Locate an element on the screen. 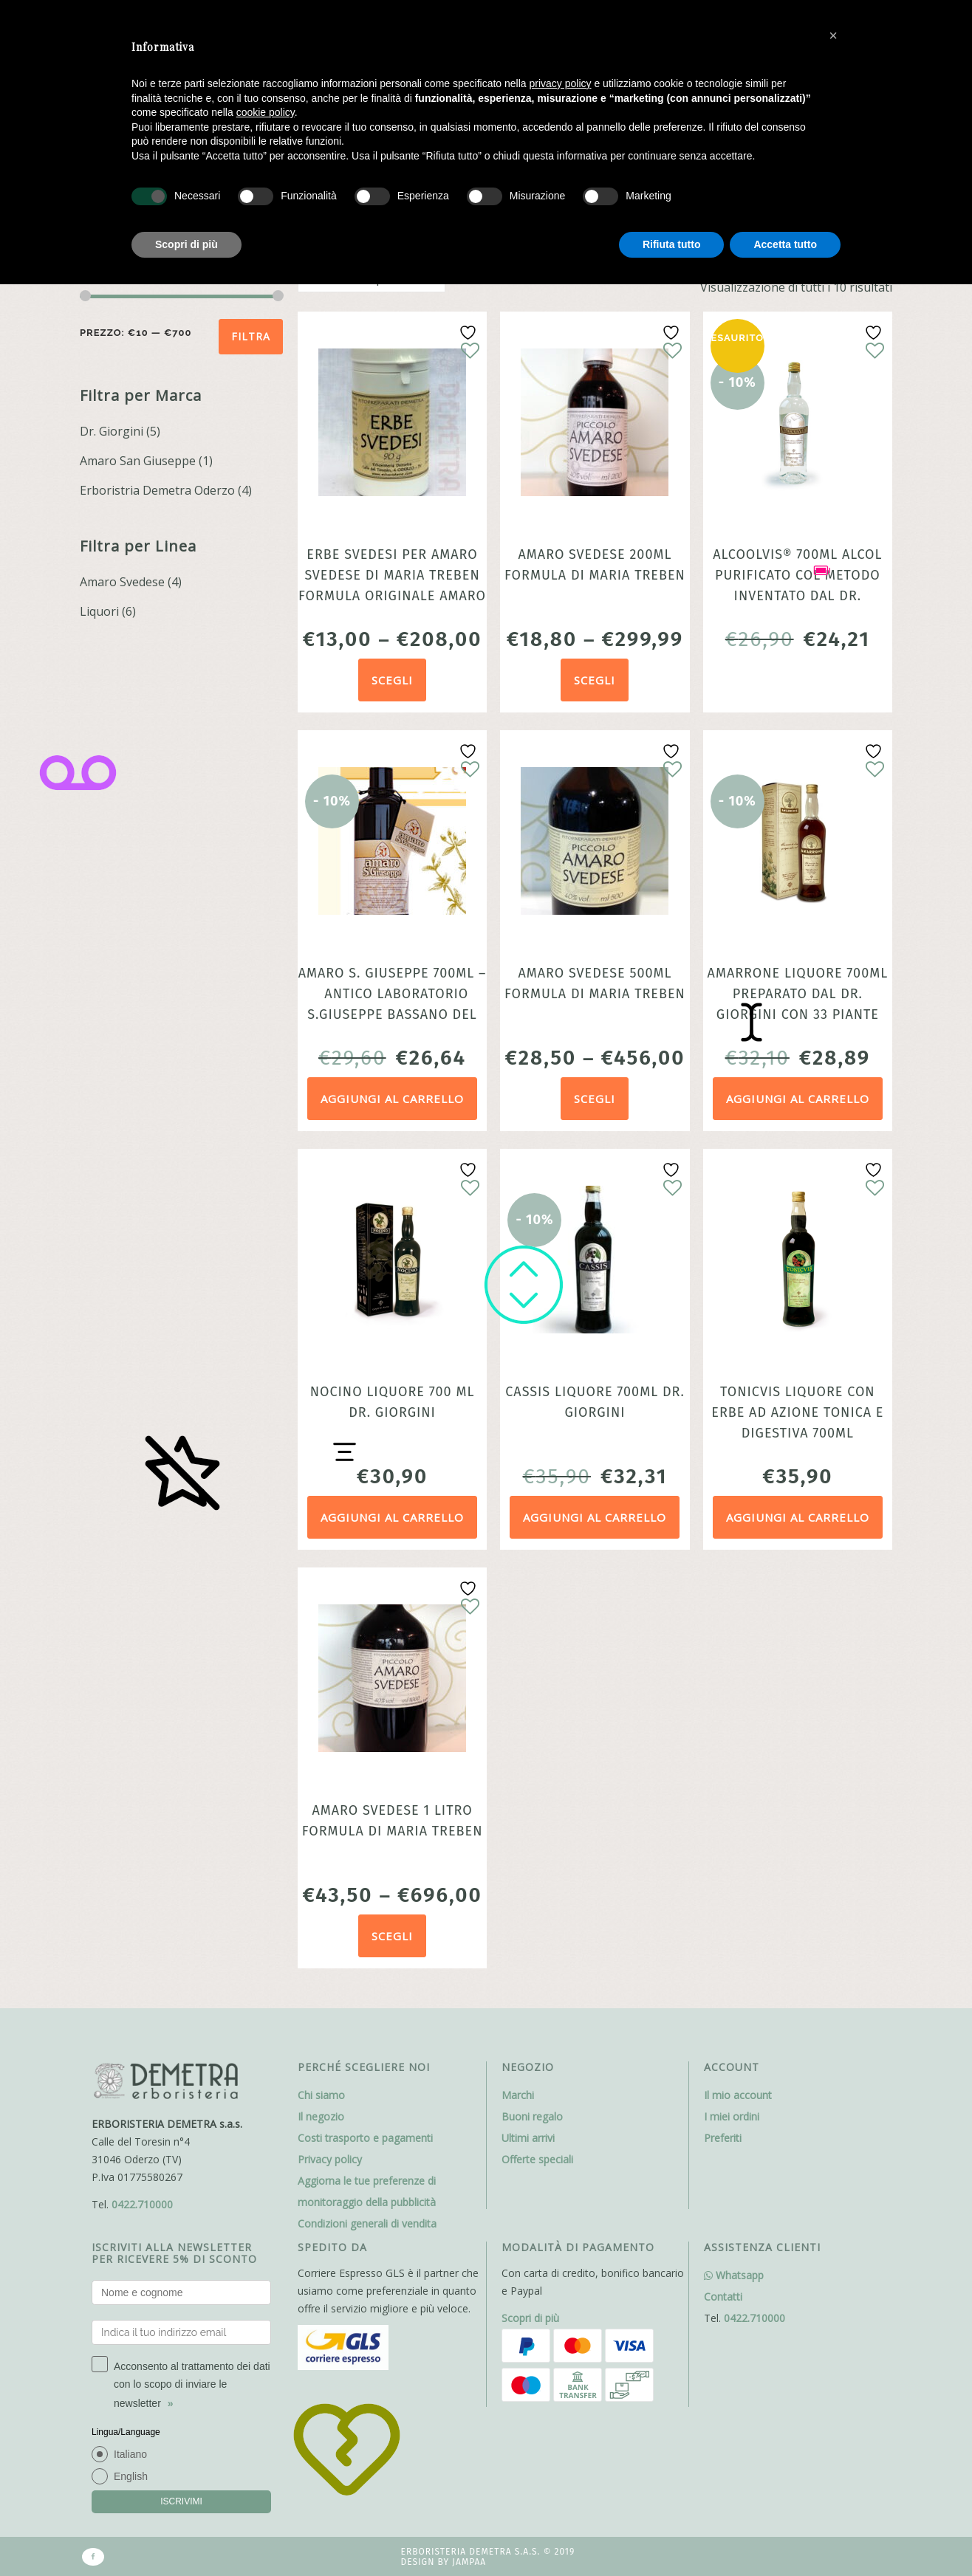 The width and height of the screenshot is (972, 2576). expand or collapse content is located at coordinates (524, 1285).